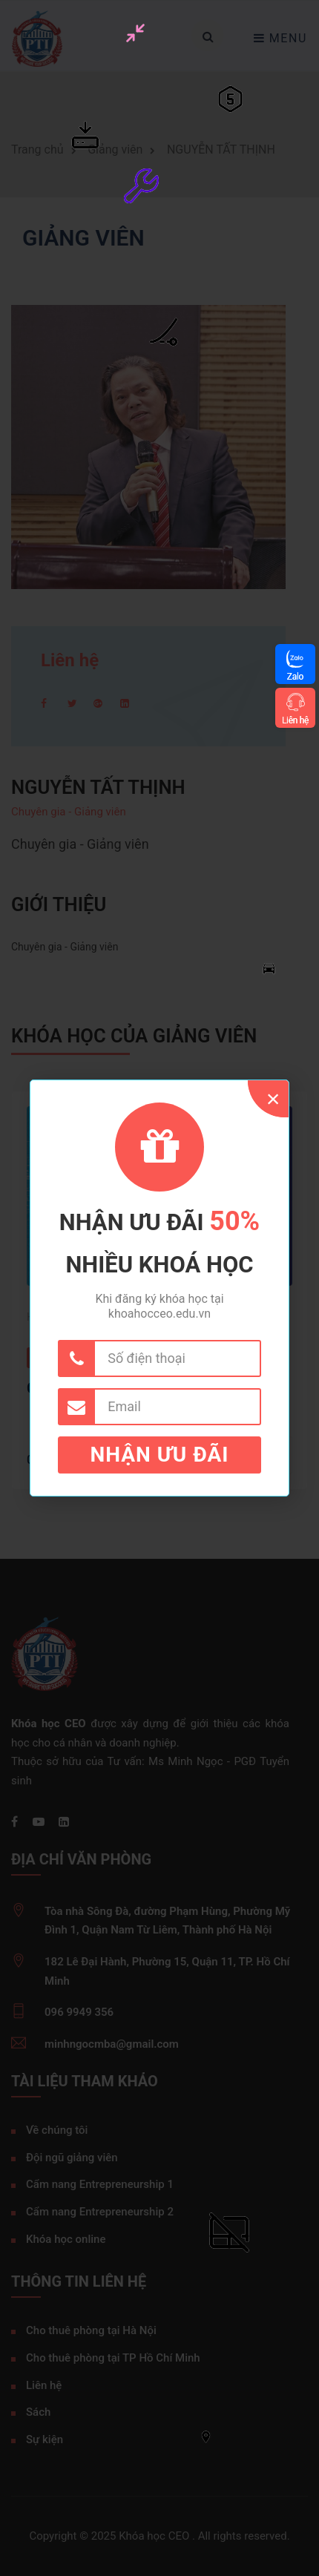  Describe the element at coordinates (163, 332) in the screenshot. I see `adjust animation easing curve` at that location.